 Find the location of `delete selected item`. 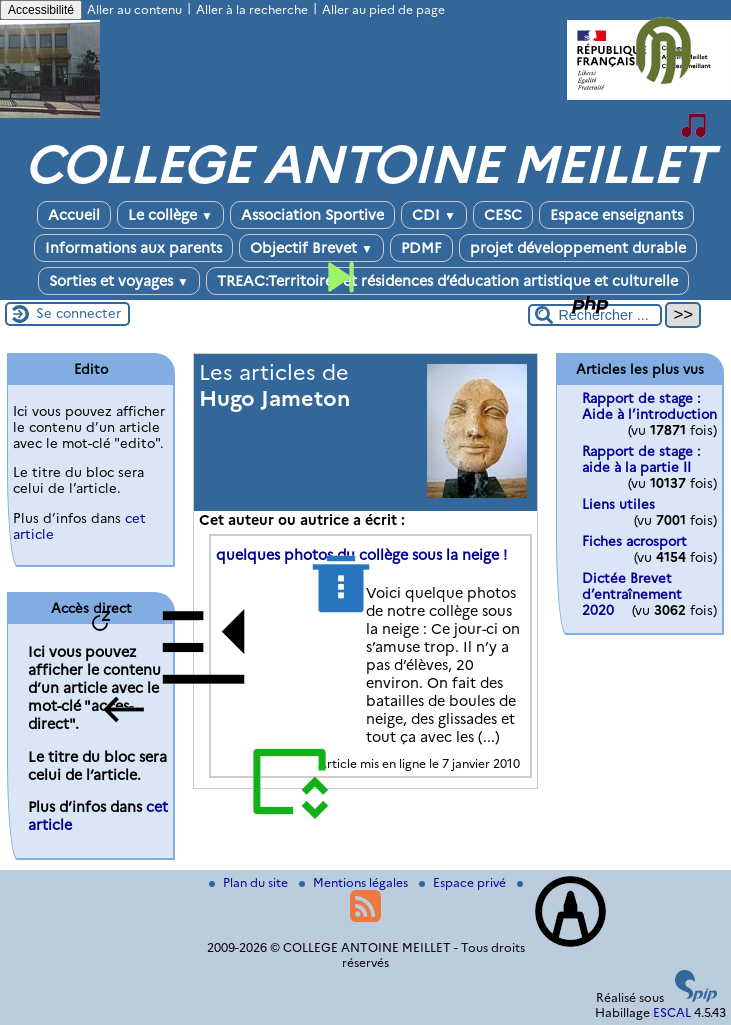

delete selected item is located at coordinates (341, 584).